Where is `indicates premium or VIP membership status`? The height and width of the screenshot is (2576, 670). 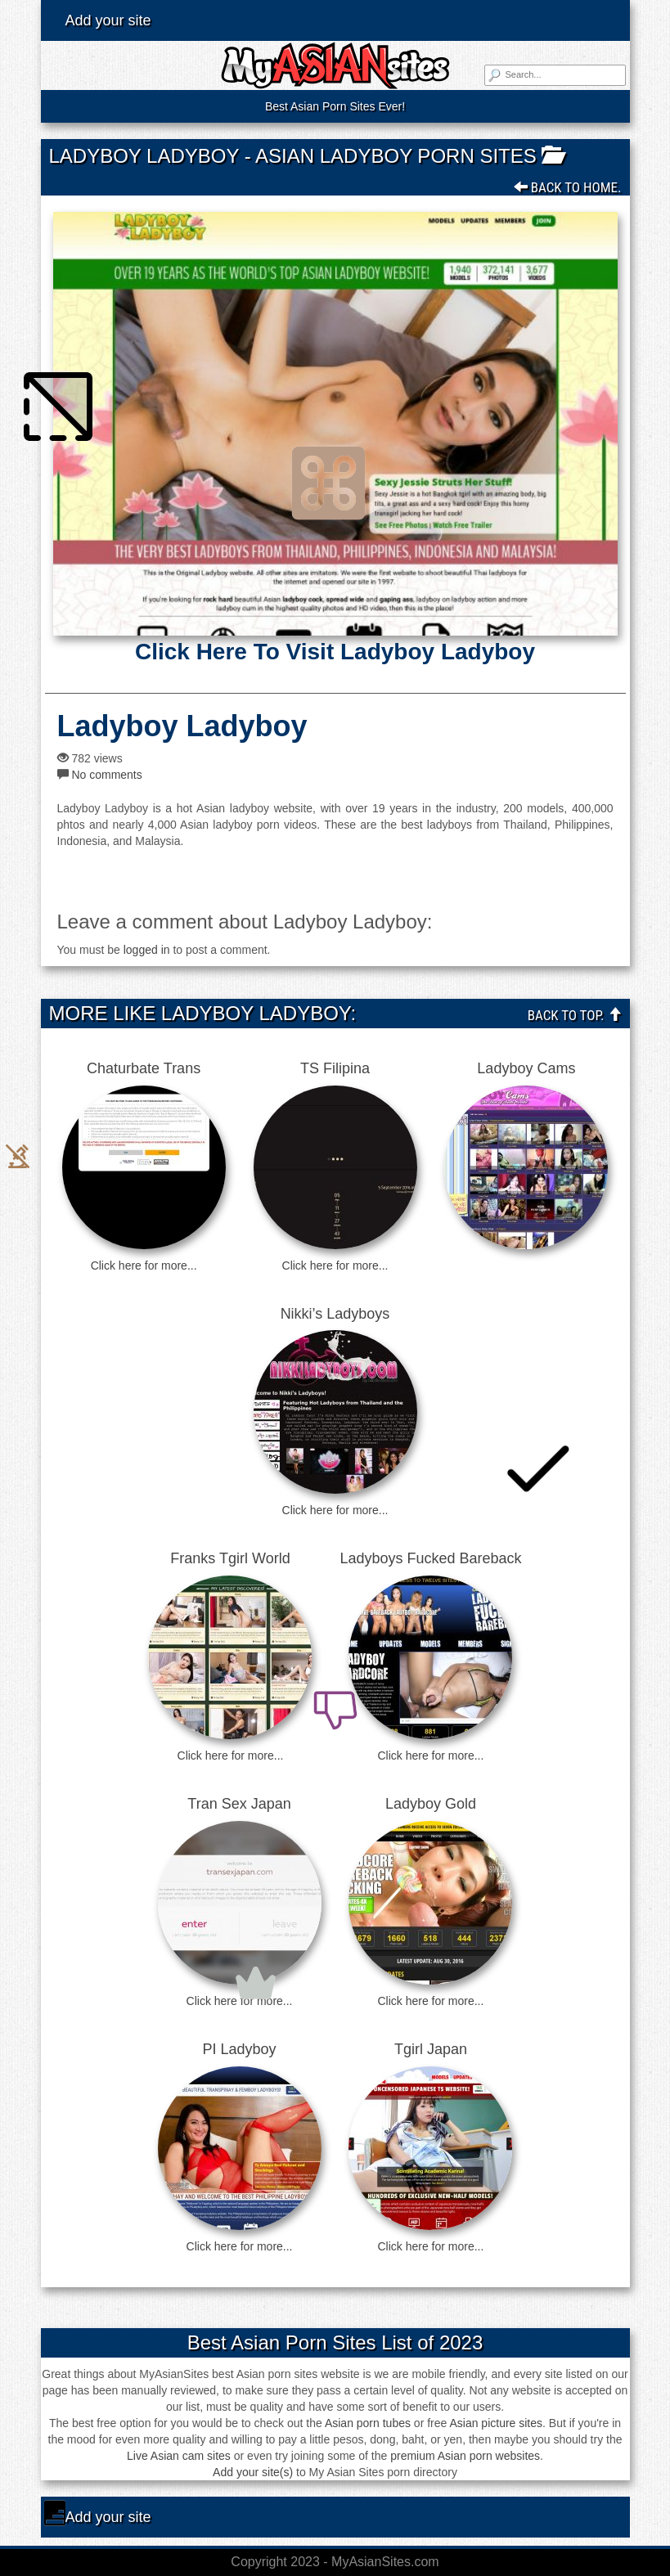
indicates premium or VIP membership status is located at coordinates (255, 1985).